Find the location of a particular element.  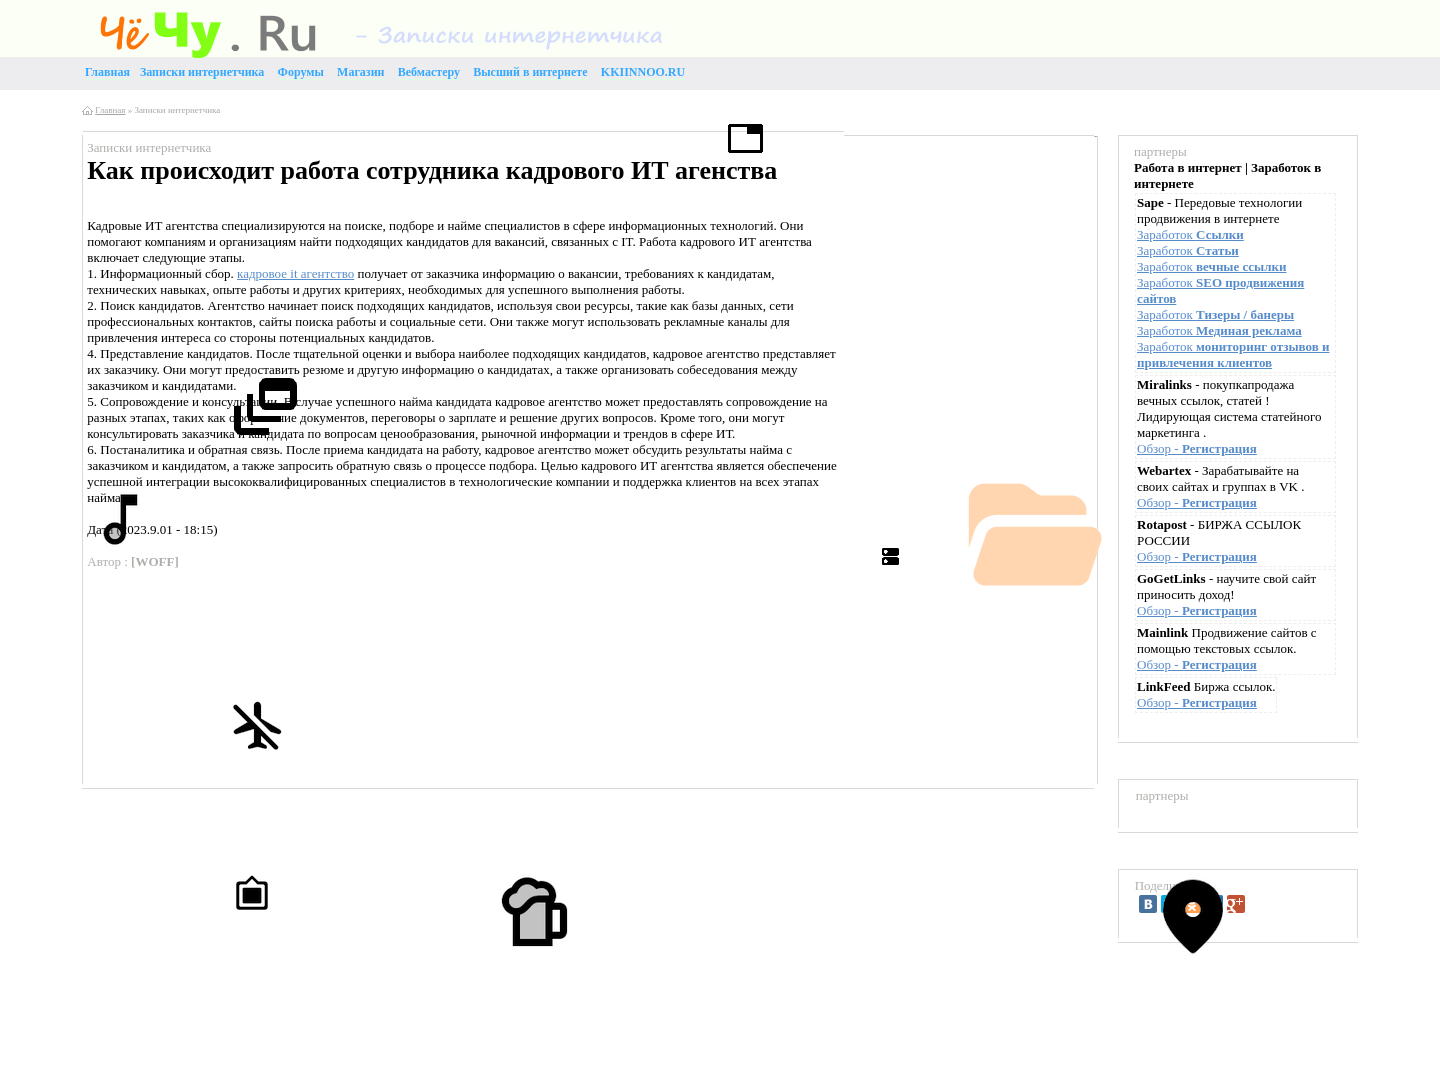

view or set a location on the map is located at coordinates (1193, 917).